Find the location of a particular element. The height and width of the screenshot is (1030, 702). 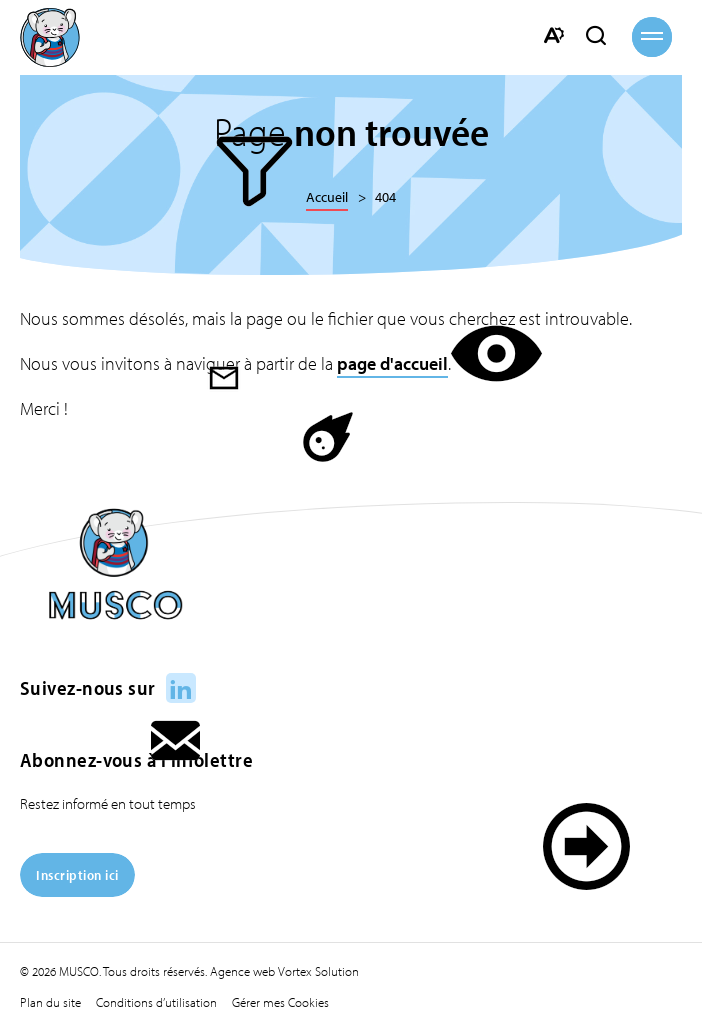

open your inbox is located at coordinates (175, 740).